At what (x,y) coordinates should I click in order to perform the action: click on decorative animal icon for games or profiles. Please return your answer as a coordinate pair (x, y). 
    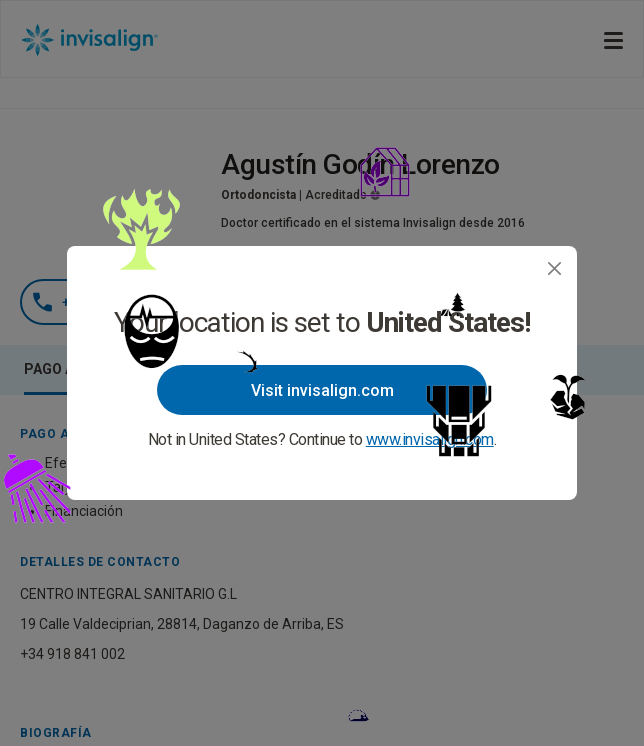
    Looking at the image, I should click on (358, 715).